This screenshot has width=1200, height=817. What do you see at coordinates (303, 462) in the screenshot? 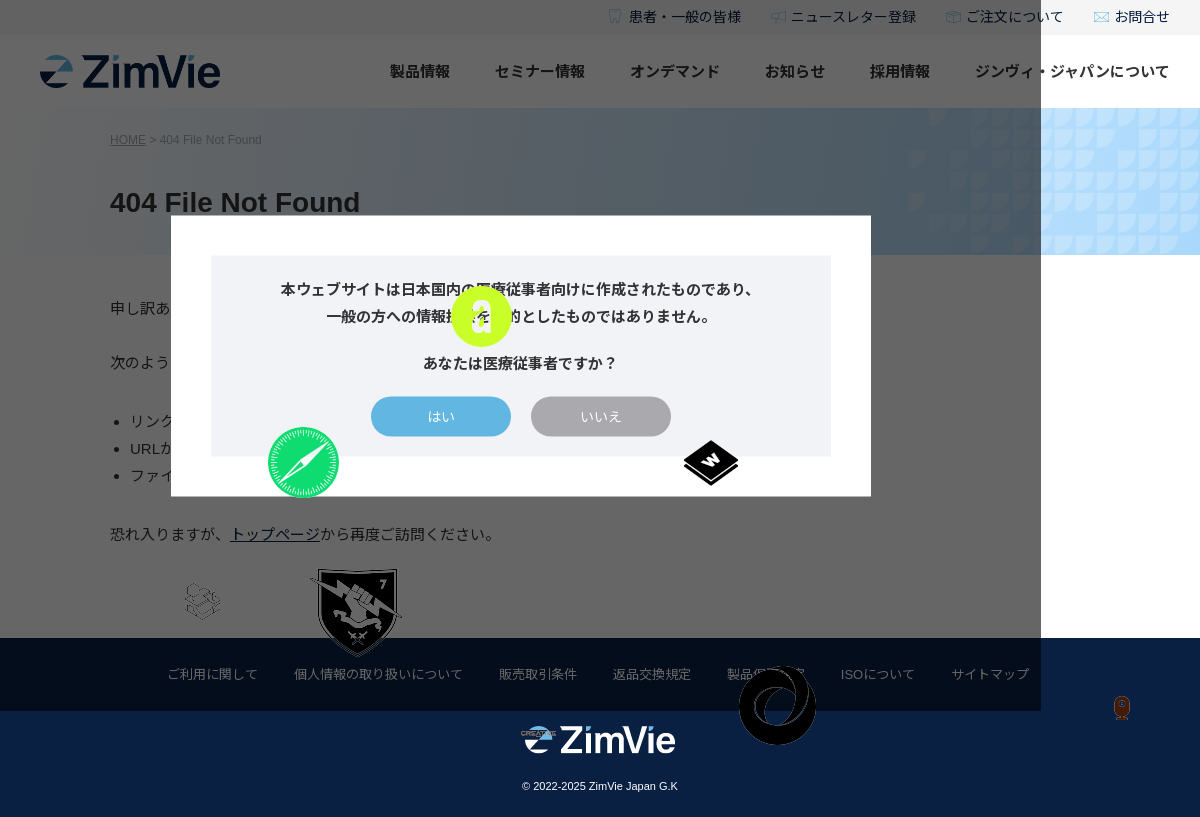
I see `open Safari web browser` at bounding box center [303, 462].